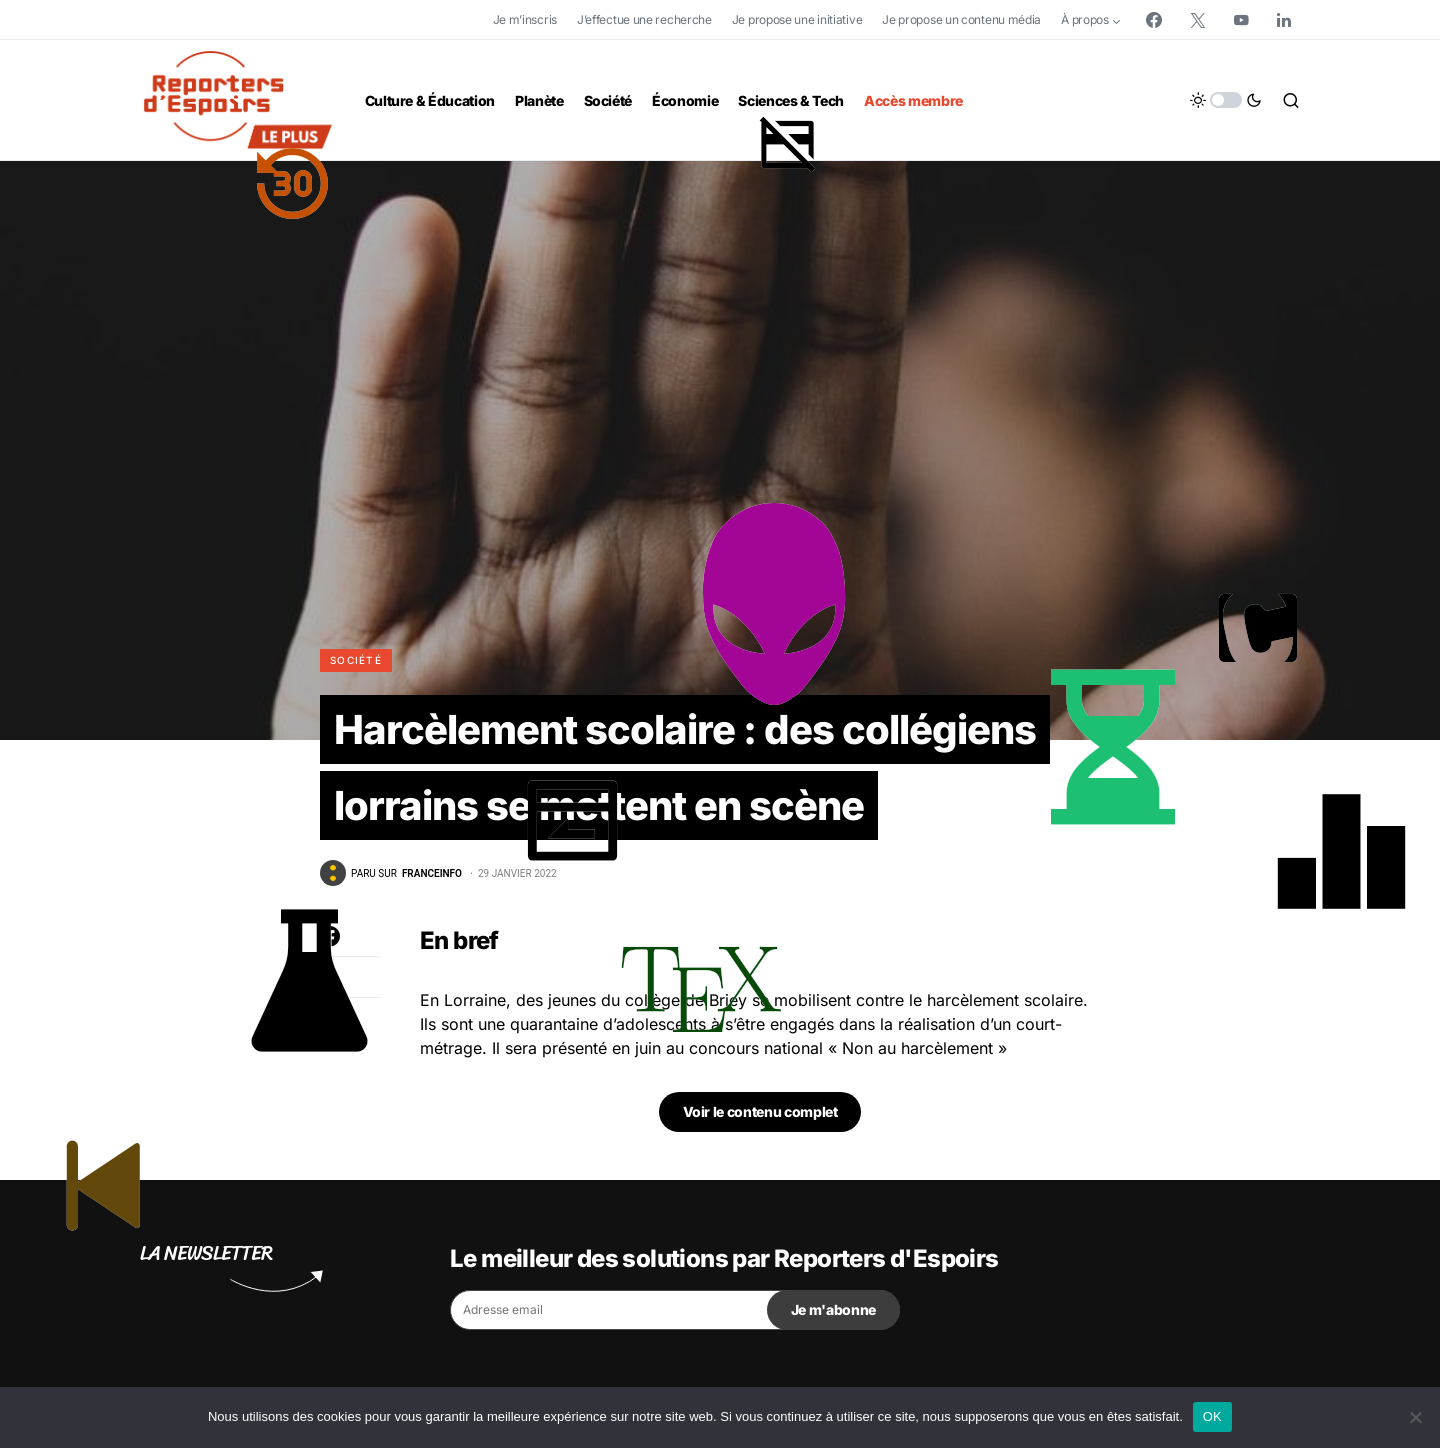 Image resolution: width=1440 pixels, height=1448 pixels. What do you see at coordinates (572, 820) in the screenshot?
I see `request a refund for a purchase` at bounding box center [572, 820].